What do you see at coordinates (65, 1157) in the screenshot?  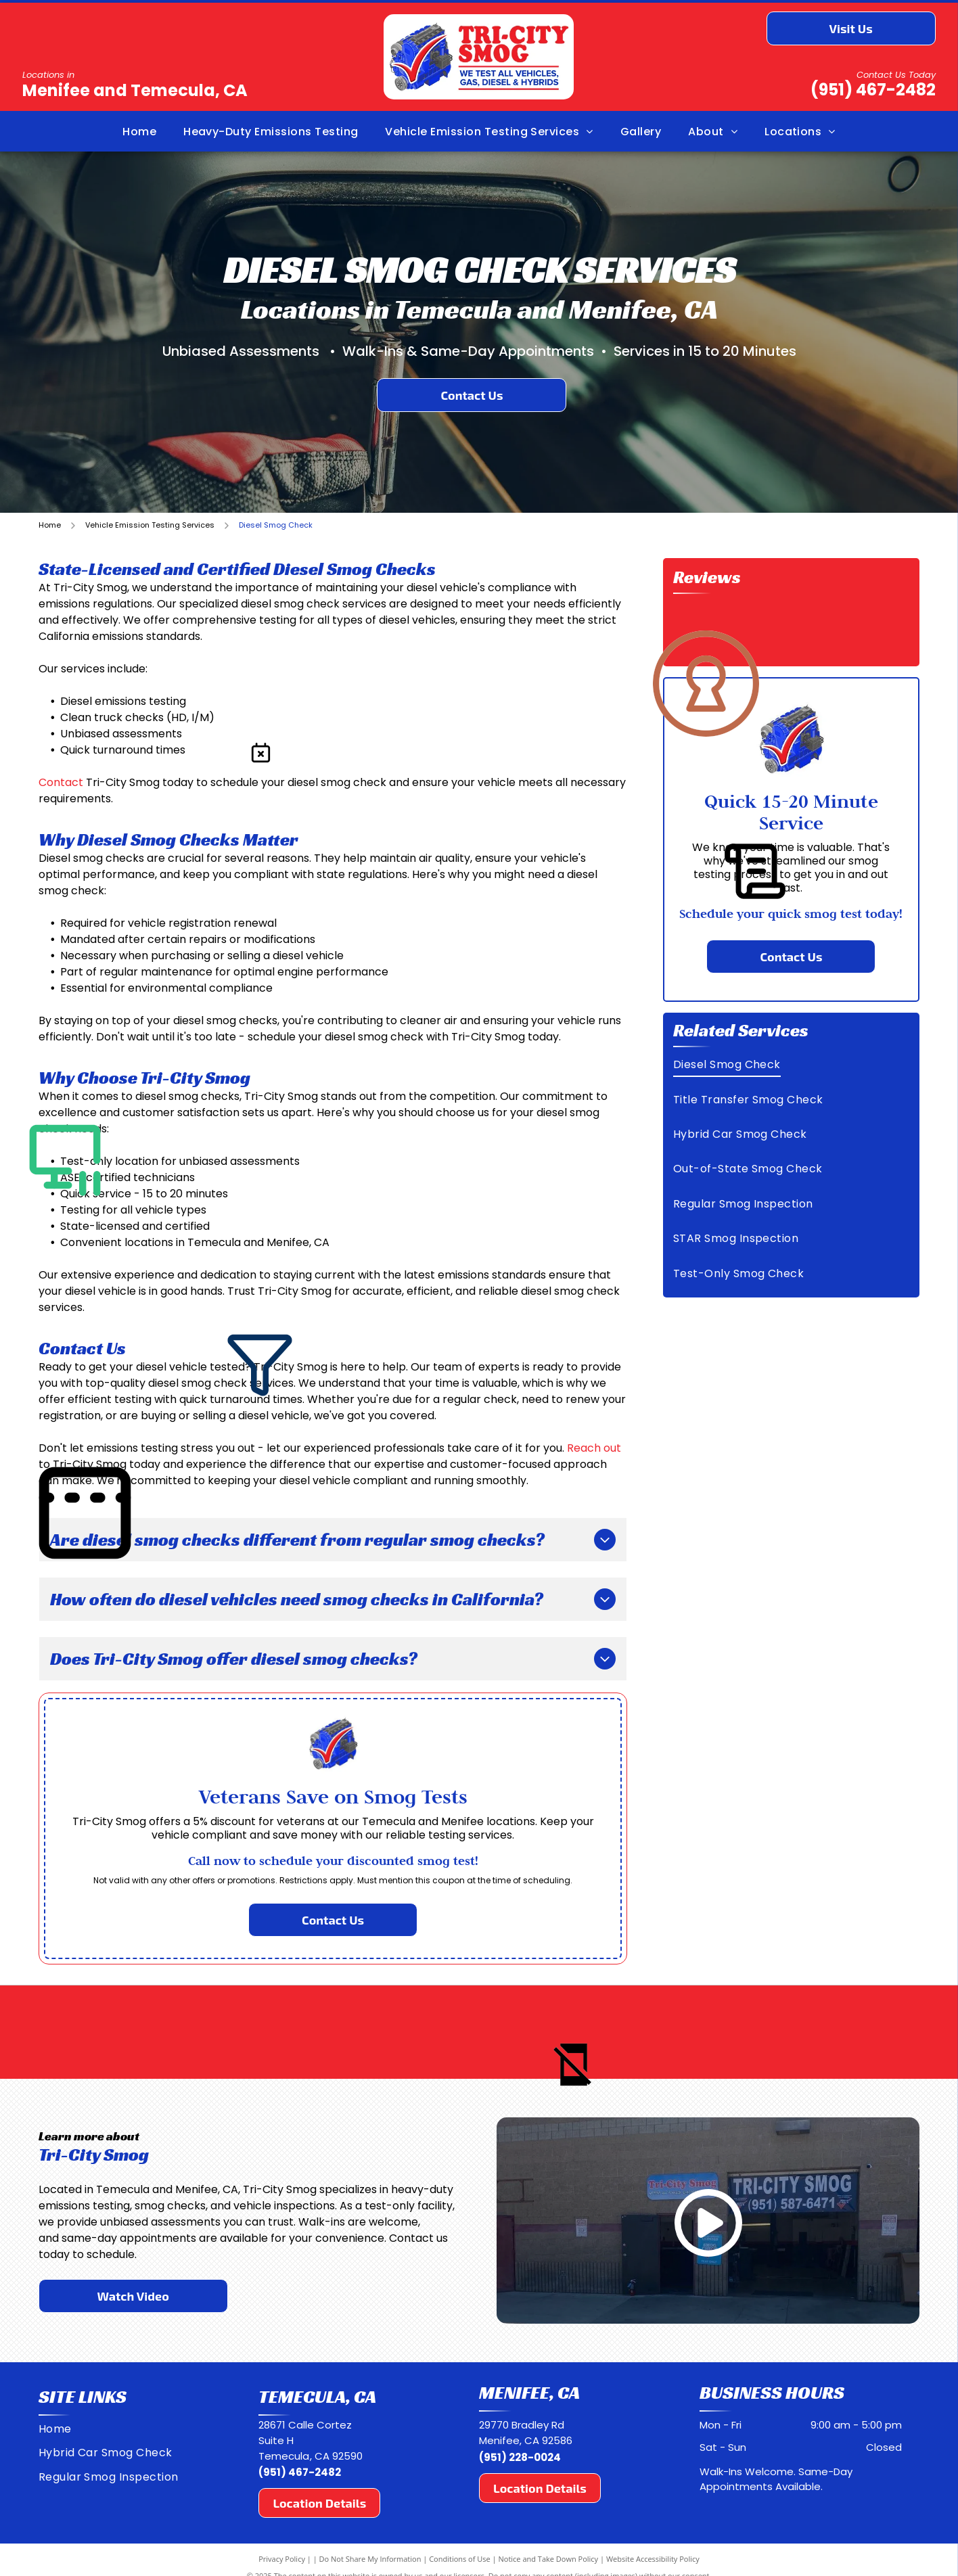 I see `pause desktop streaming or mirroring` at bounding box center [65, 1157].